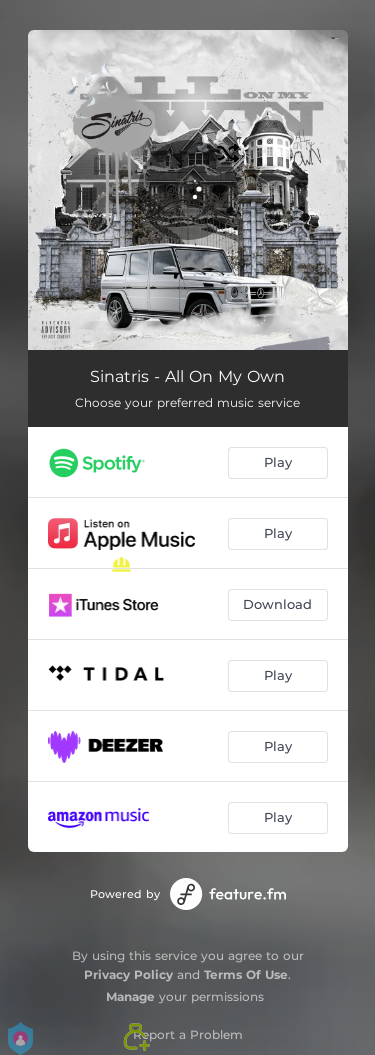 The height and width of the screenshot is (1055, 375). Describe the element at coordinates (135, 1036) in the screenshot. I see `add funds to your balance` at that location.